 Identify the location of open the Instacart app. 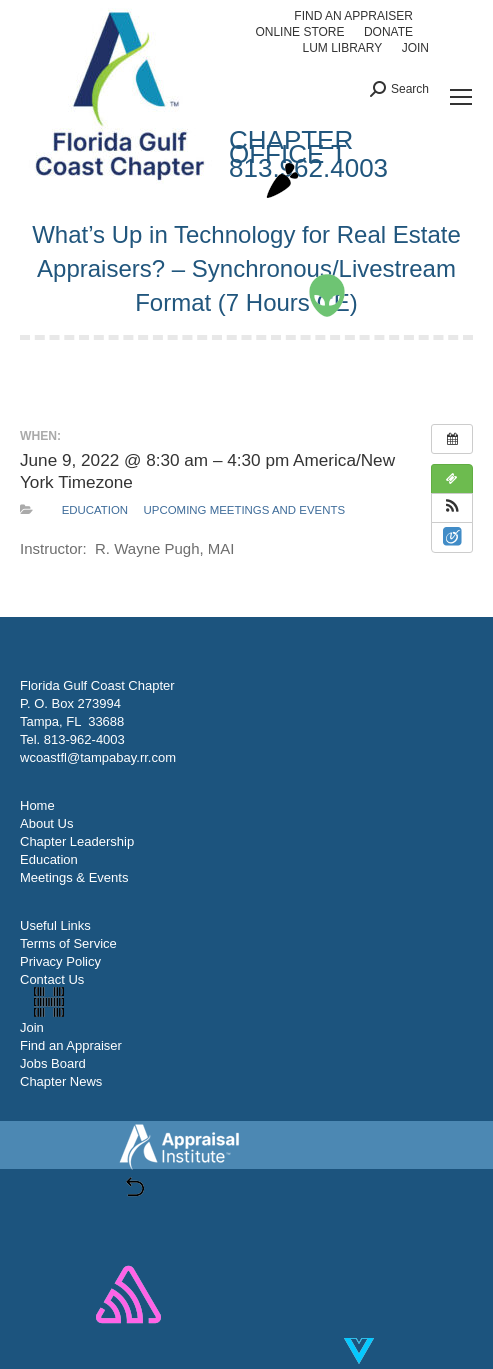
(282, 180).